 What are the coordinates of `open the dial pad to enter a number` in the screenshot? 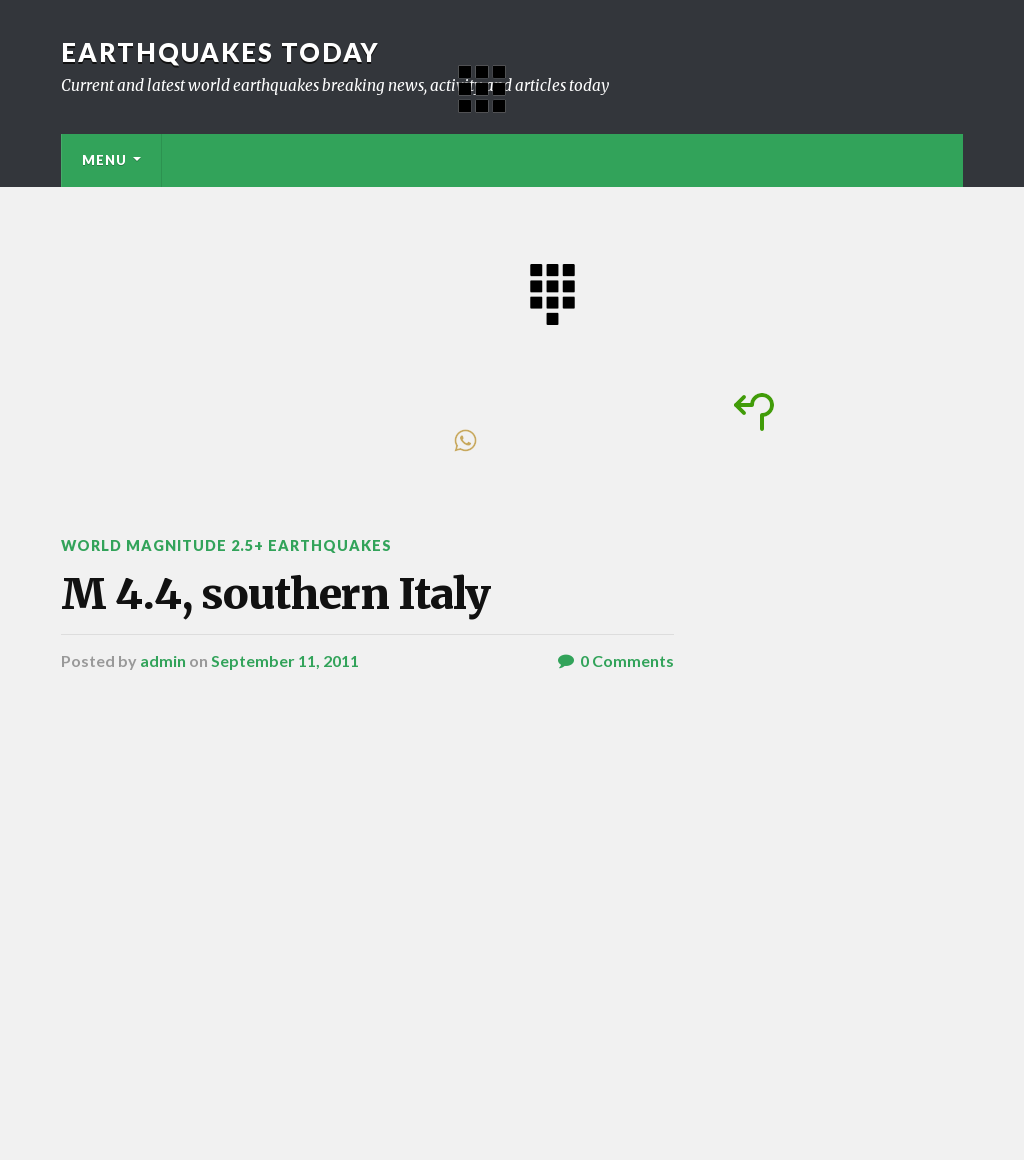 It's located at (552, 294).